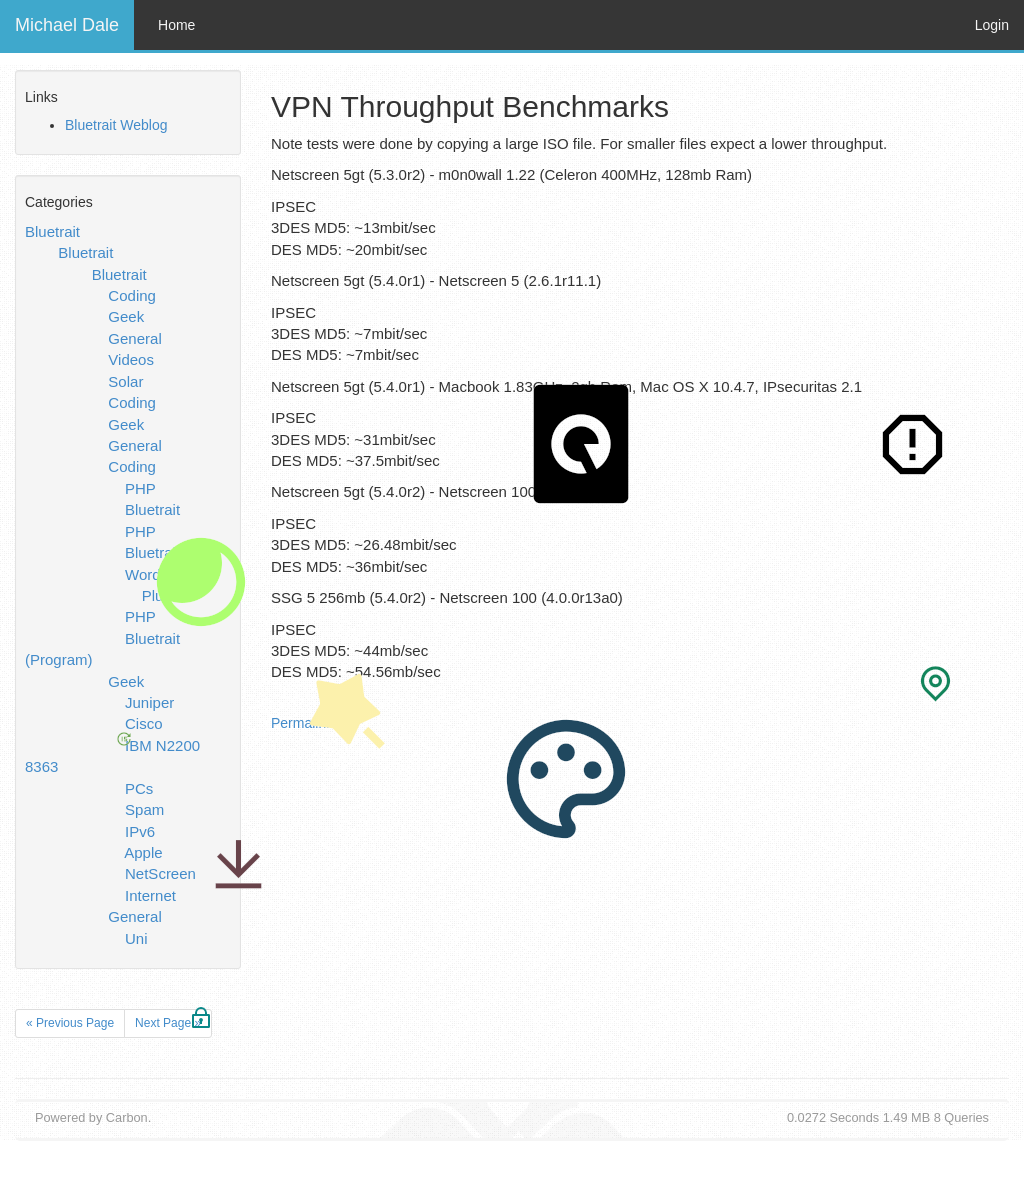 The image size is (1024, 1181). Describe the element at coordinates (124, 739) in the screenshot. I see `skip forward 15 seconds` at that location.